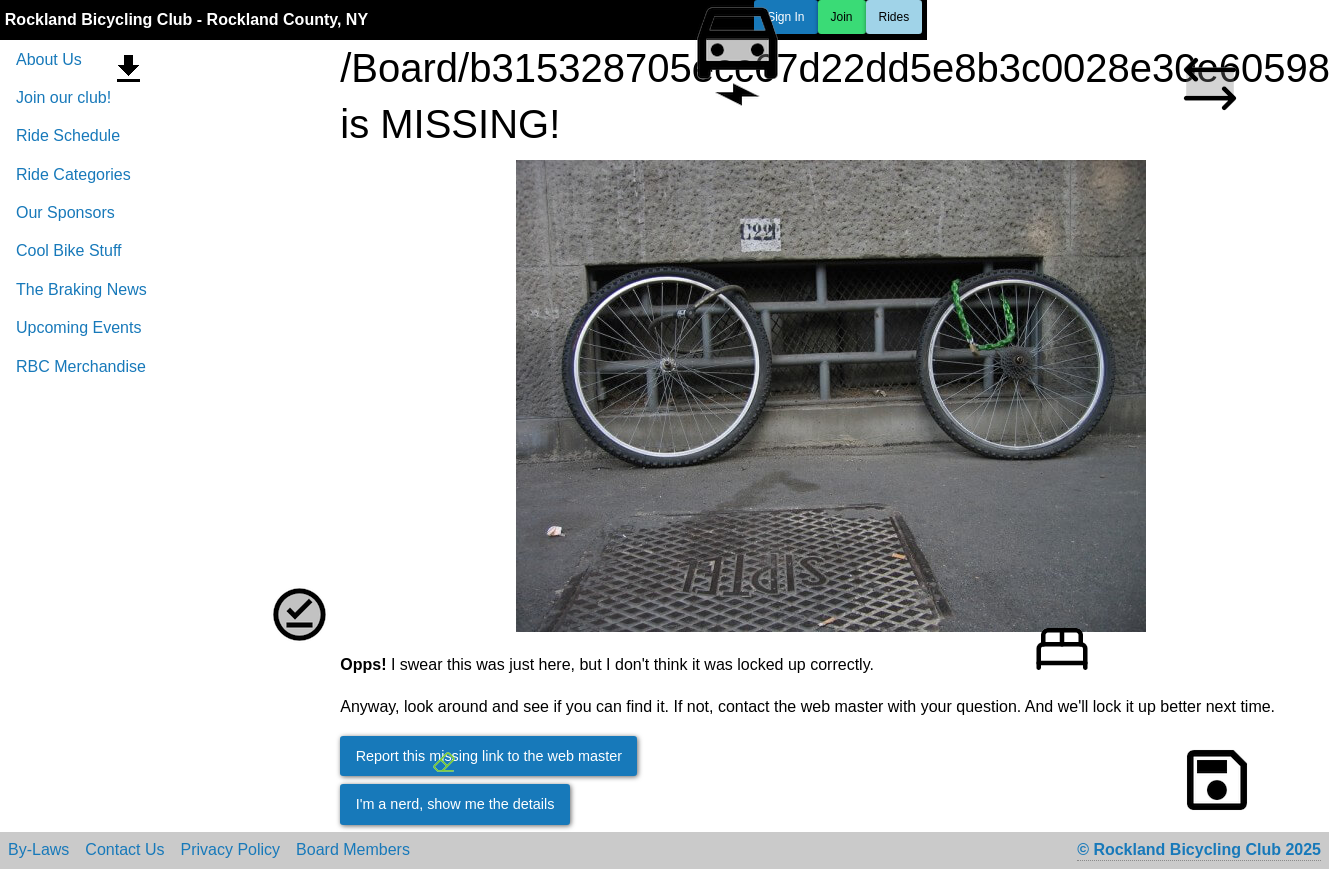  I want to click on save current file or document, so click(1217, 780).